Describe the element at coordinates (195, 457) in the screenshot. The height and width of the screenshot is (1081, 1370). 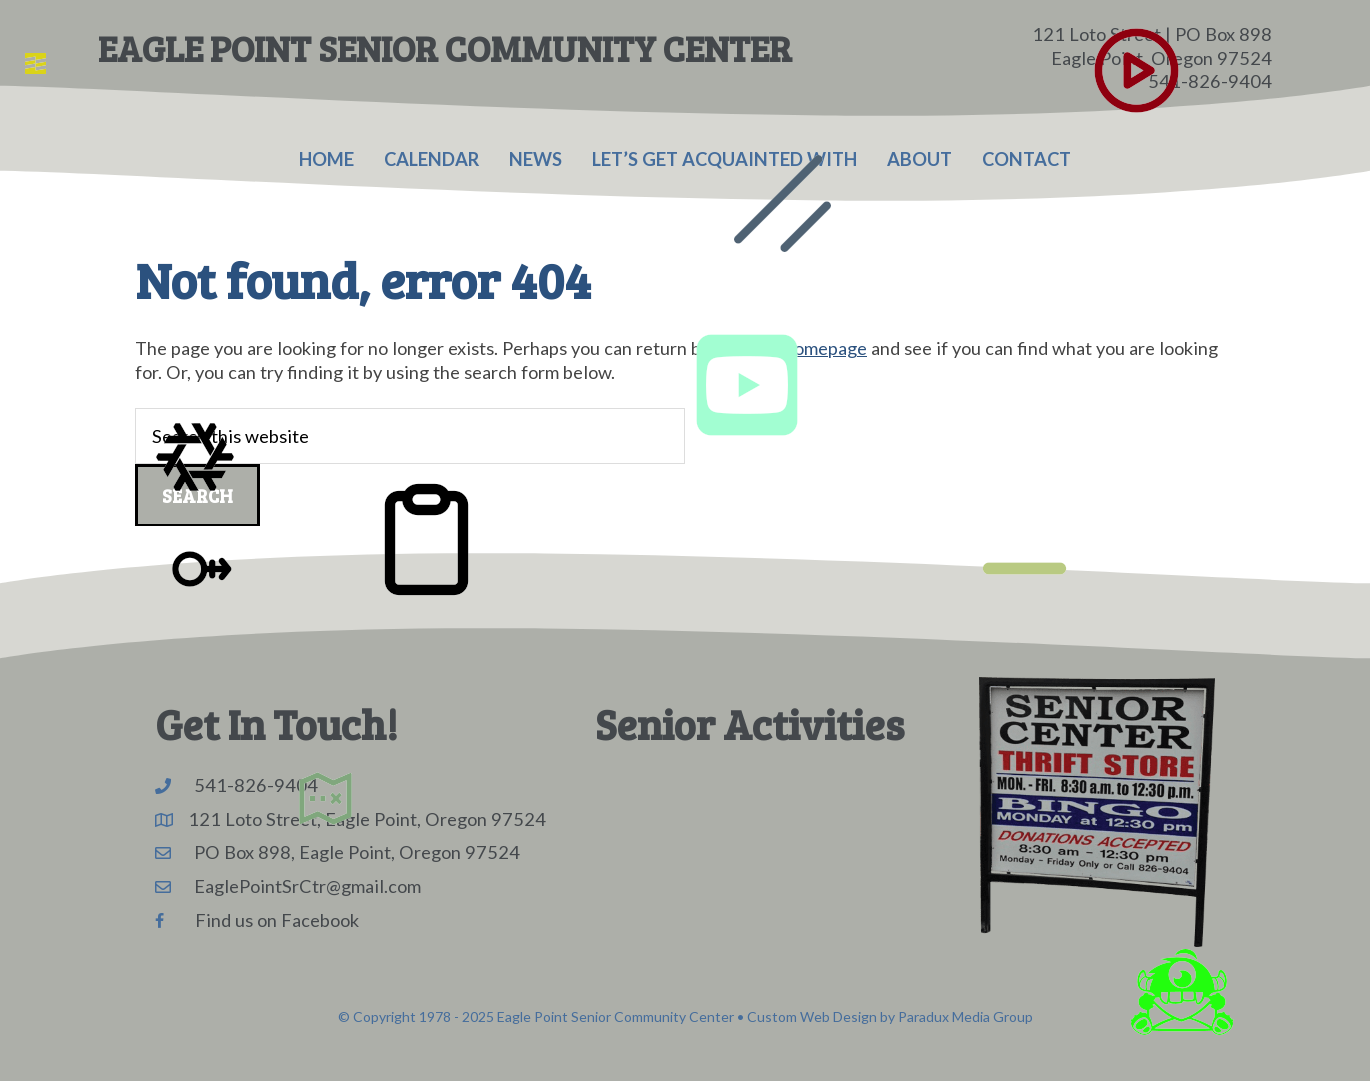
I see `NixOS Linux distribution logo` at that location.